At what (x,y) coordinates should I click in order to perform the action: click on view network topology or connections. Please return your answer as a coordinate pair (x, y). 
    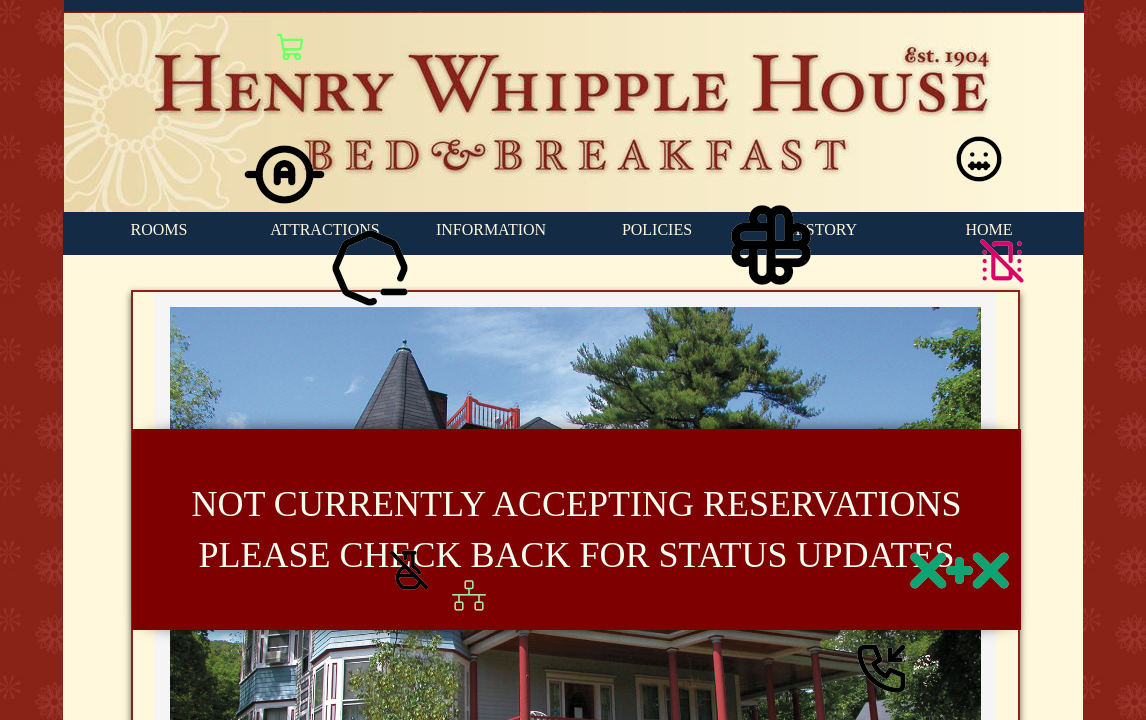
    Looking at the image, I should click on (469, 596).